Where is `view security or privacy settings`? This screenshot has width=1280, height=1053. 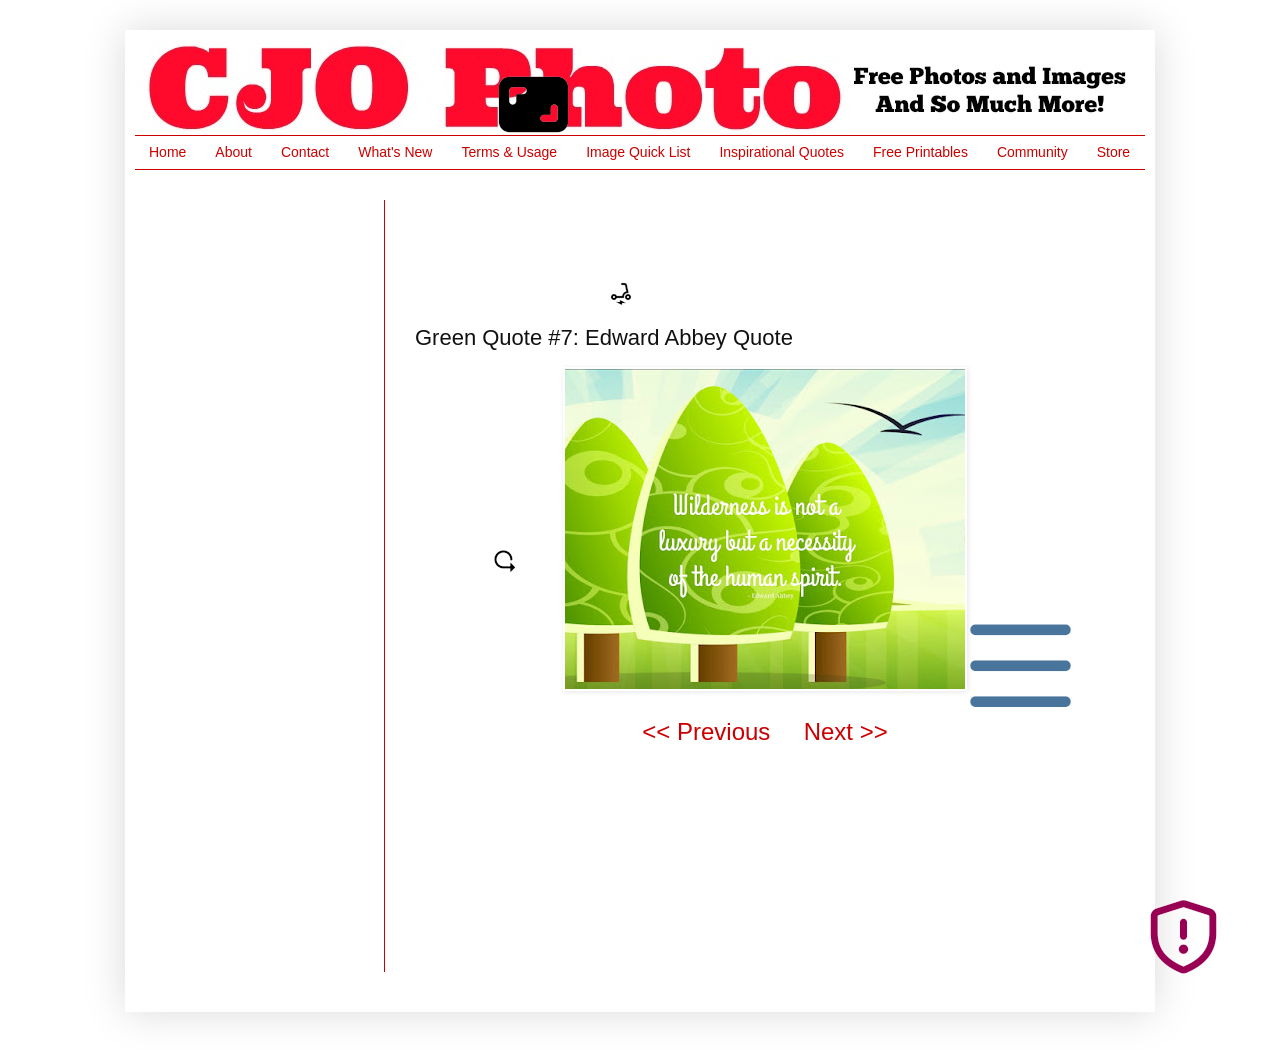 view security or privacy settings is located at coordinates (1183, 937).